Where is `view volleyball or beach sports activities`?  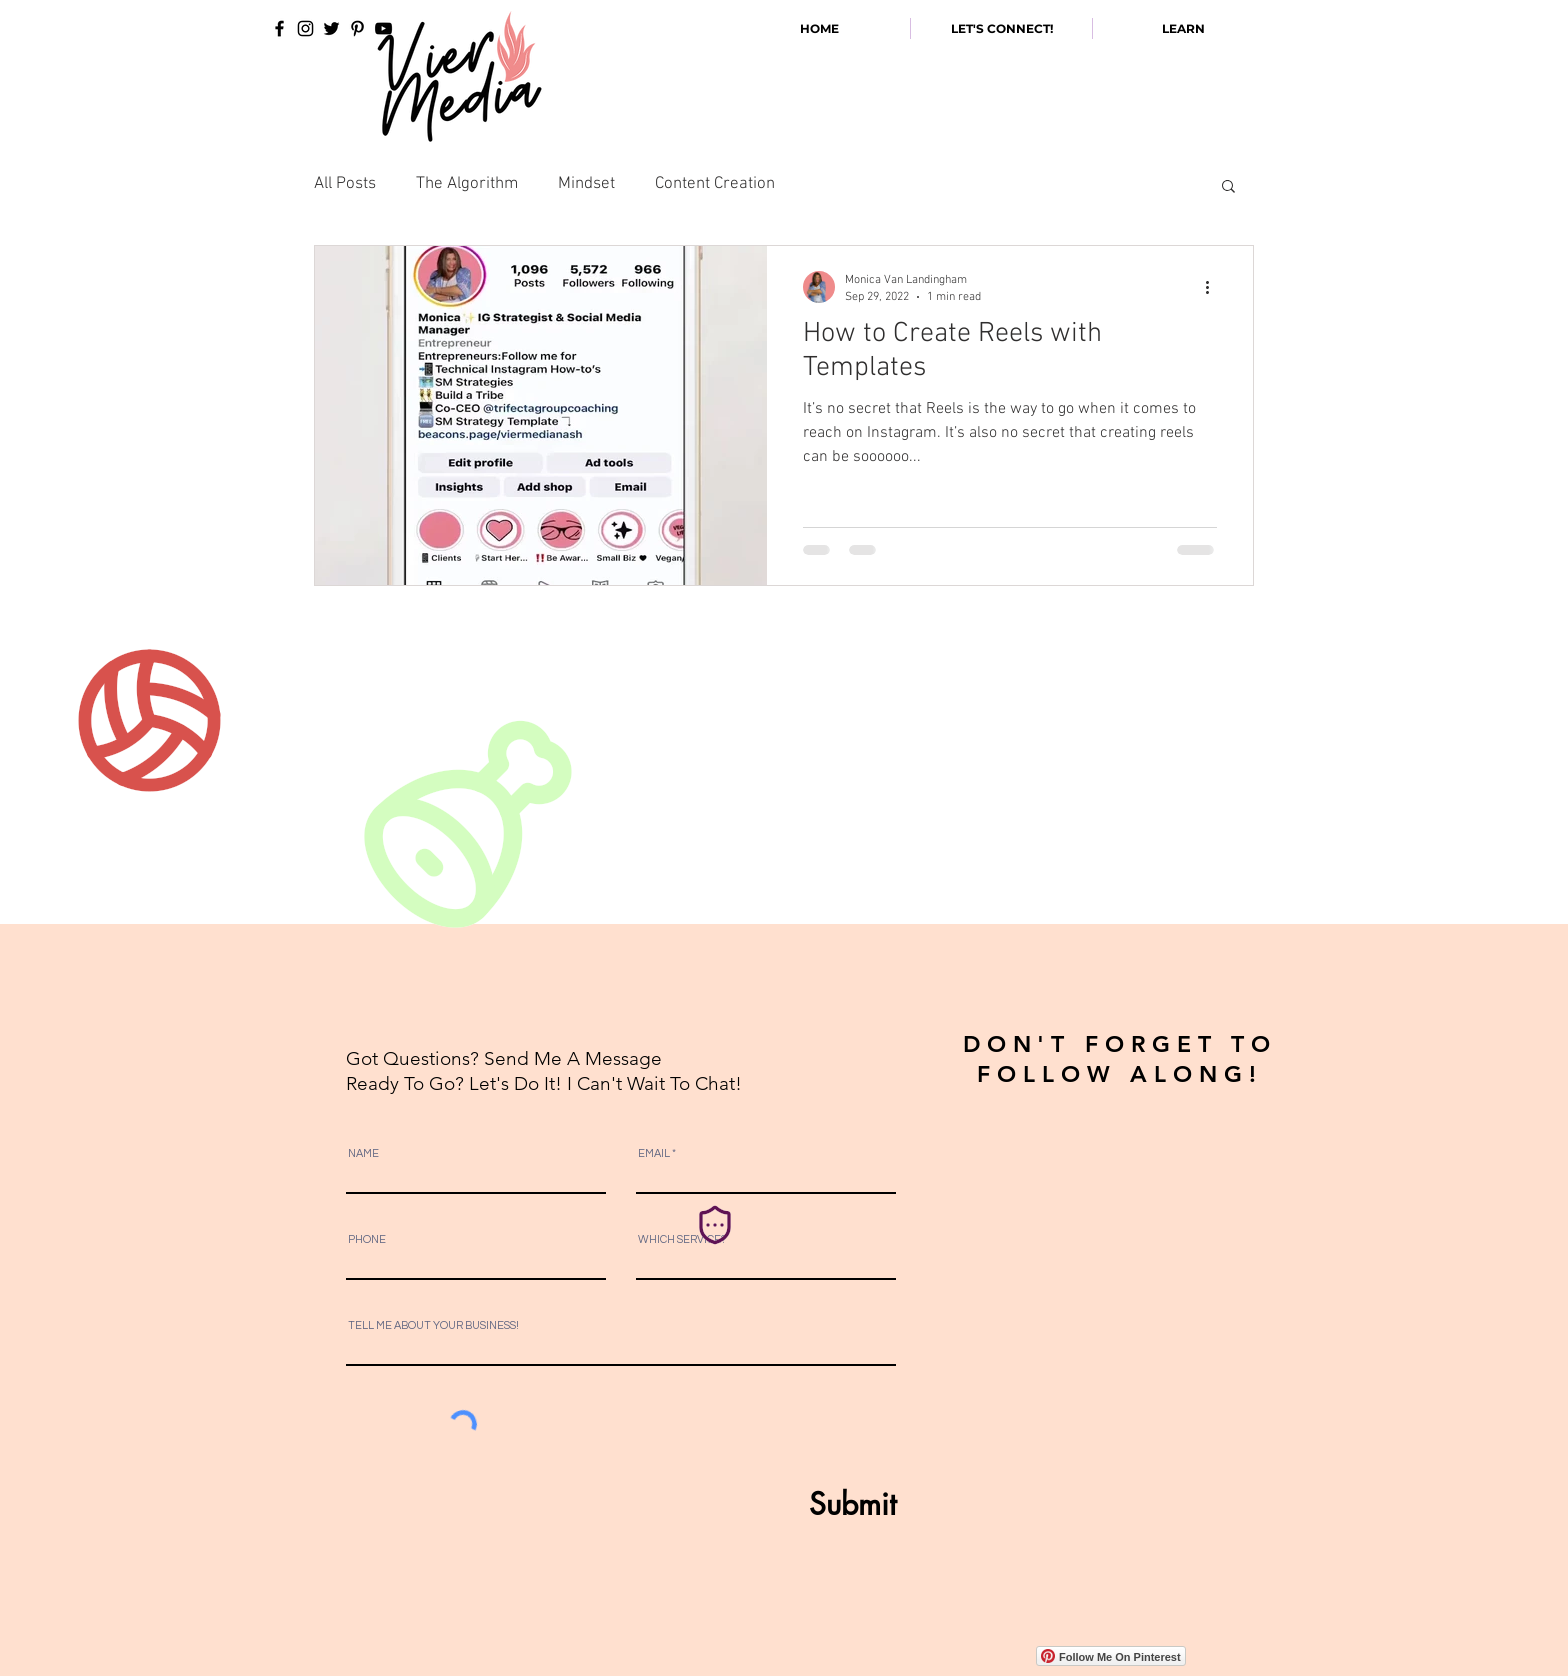 view volleyball or beach sports activities is located at coordinates (149, 720).